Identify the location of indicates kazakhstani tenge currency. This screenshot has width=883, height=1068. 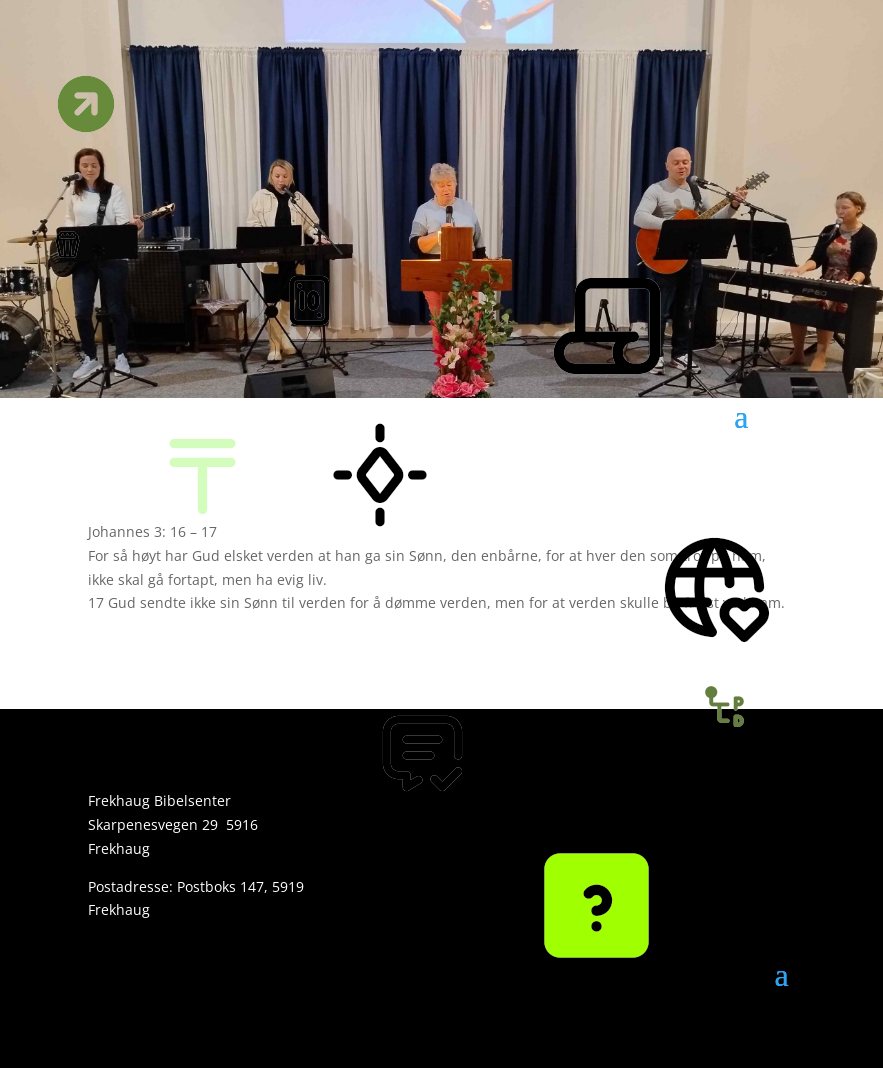
(202, 476).